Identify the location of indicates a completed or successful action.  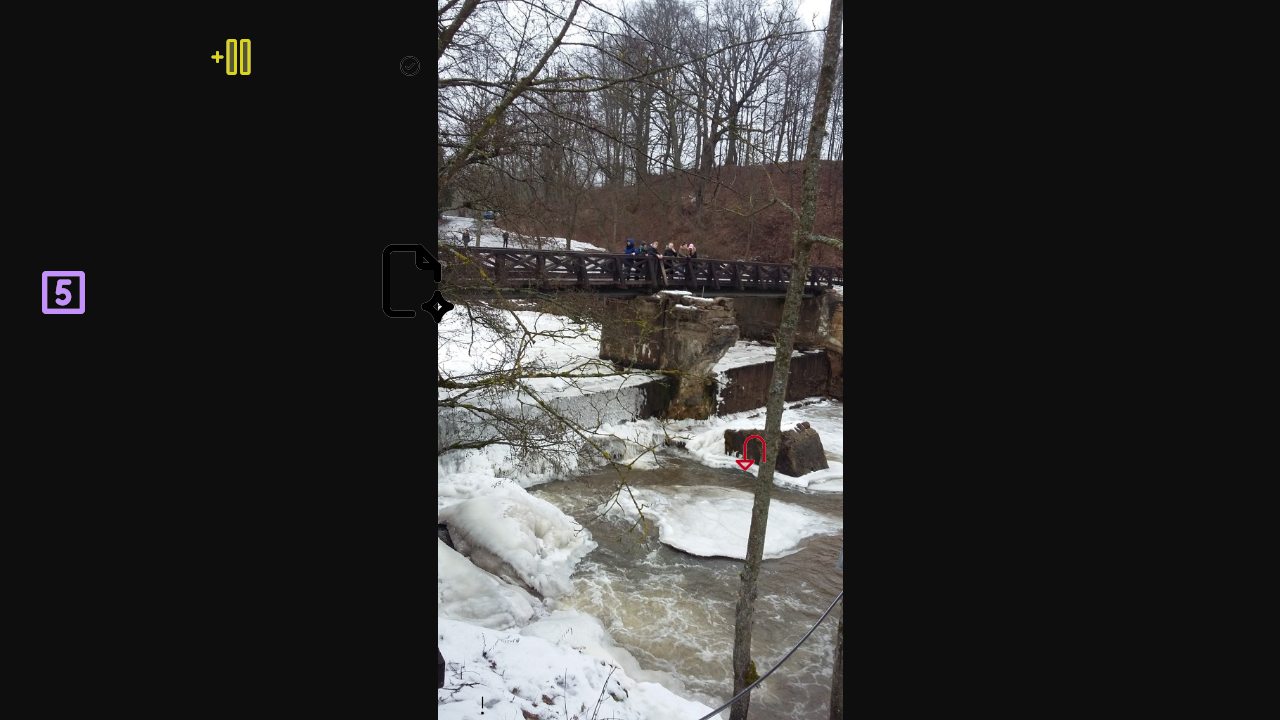
(410, 66).